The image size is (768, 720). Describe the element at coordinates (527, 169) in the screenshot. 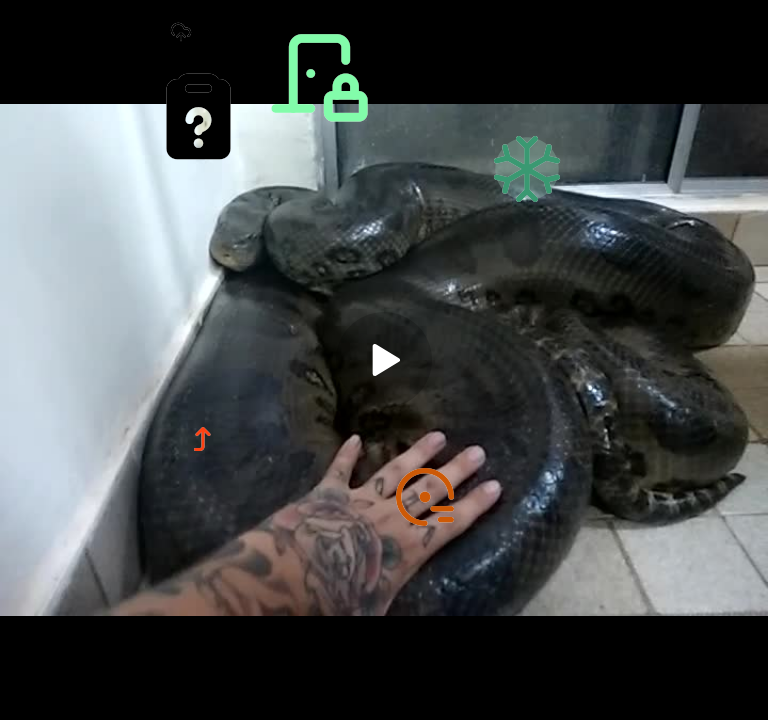

I see `toggle air conditioning or cooling mode` at that location.